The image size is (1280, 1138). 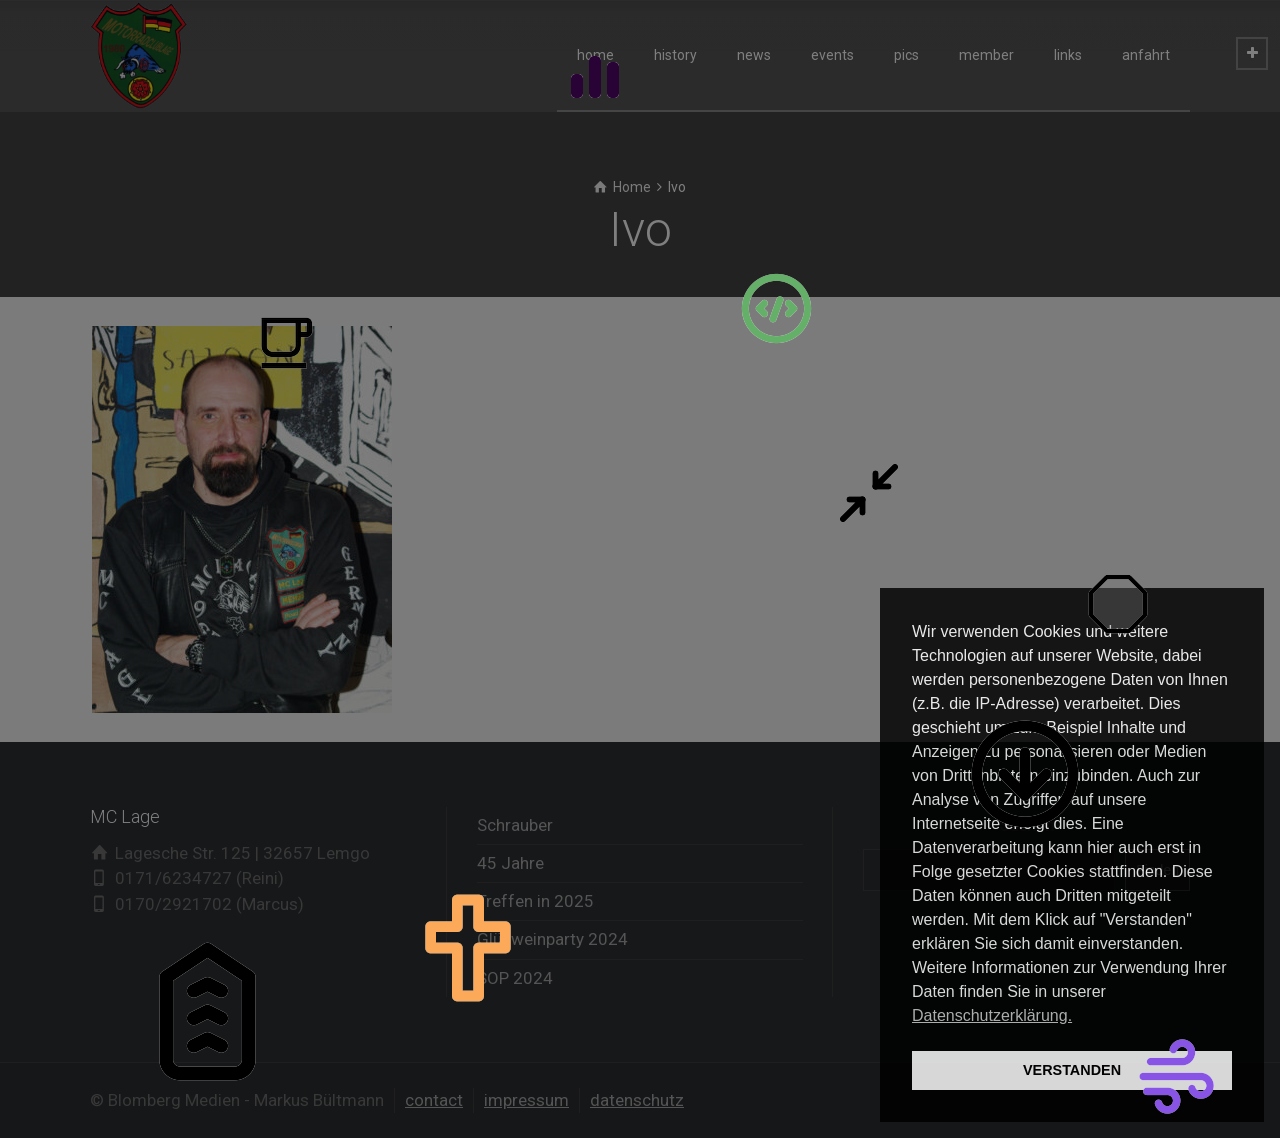 I want to click on access café or coffee shop locations, so click(x=284, y=343).